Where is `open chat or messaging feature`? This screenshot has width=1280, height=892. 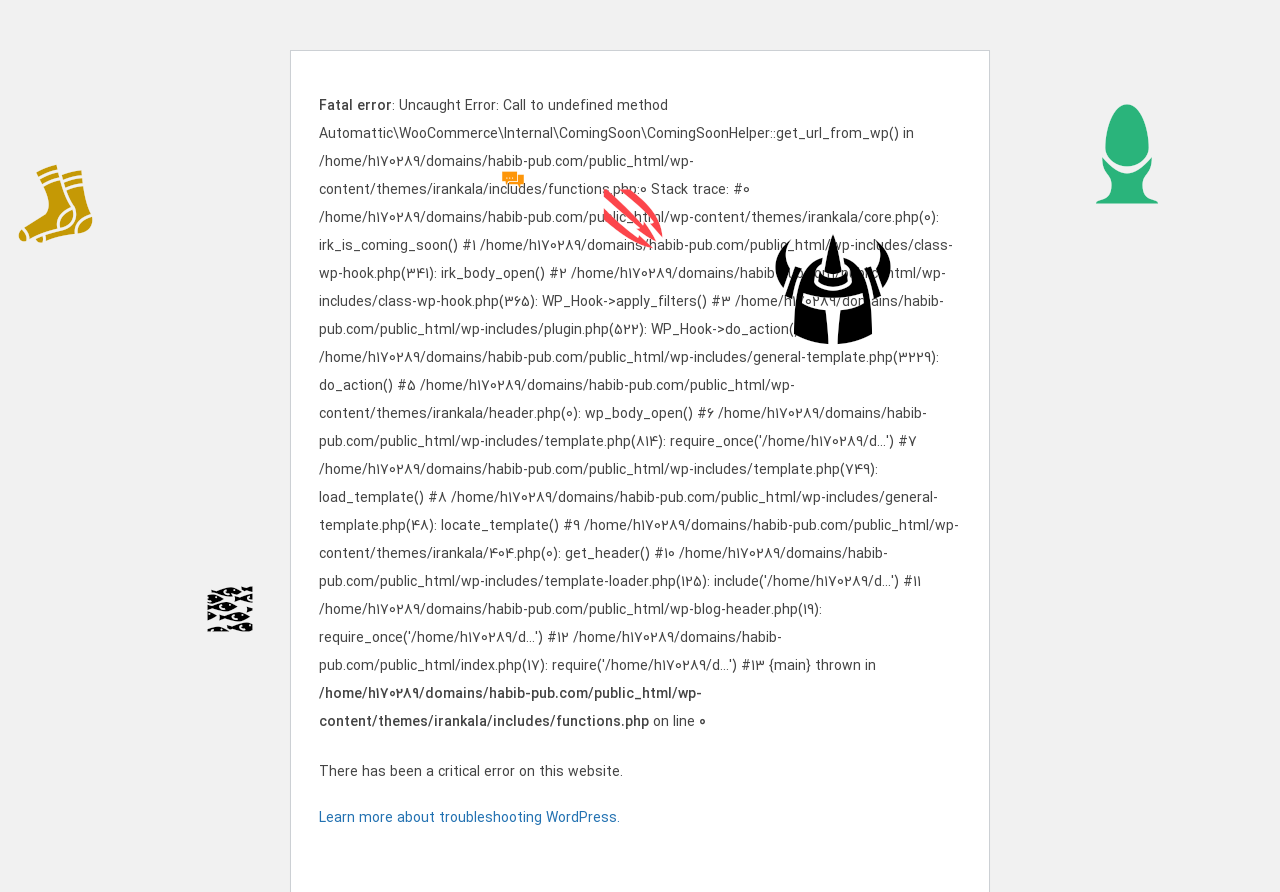 open chat or messaging feature is located at coordinates (513, 180).